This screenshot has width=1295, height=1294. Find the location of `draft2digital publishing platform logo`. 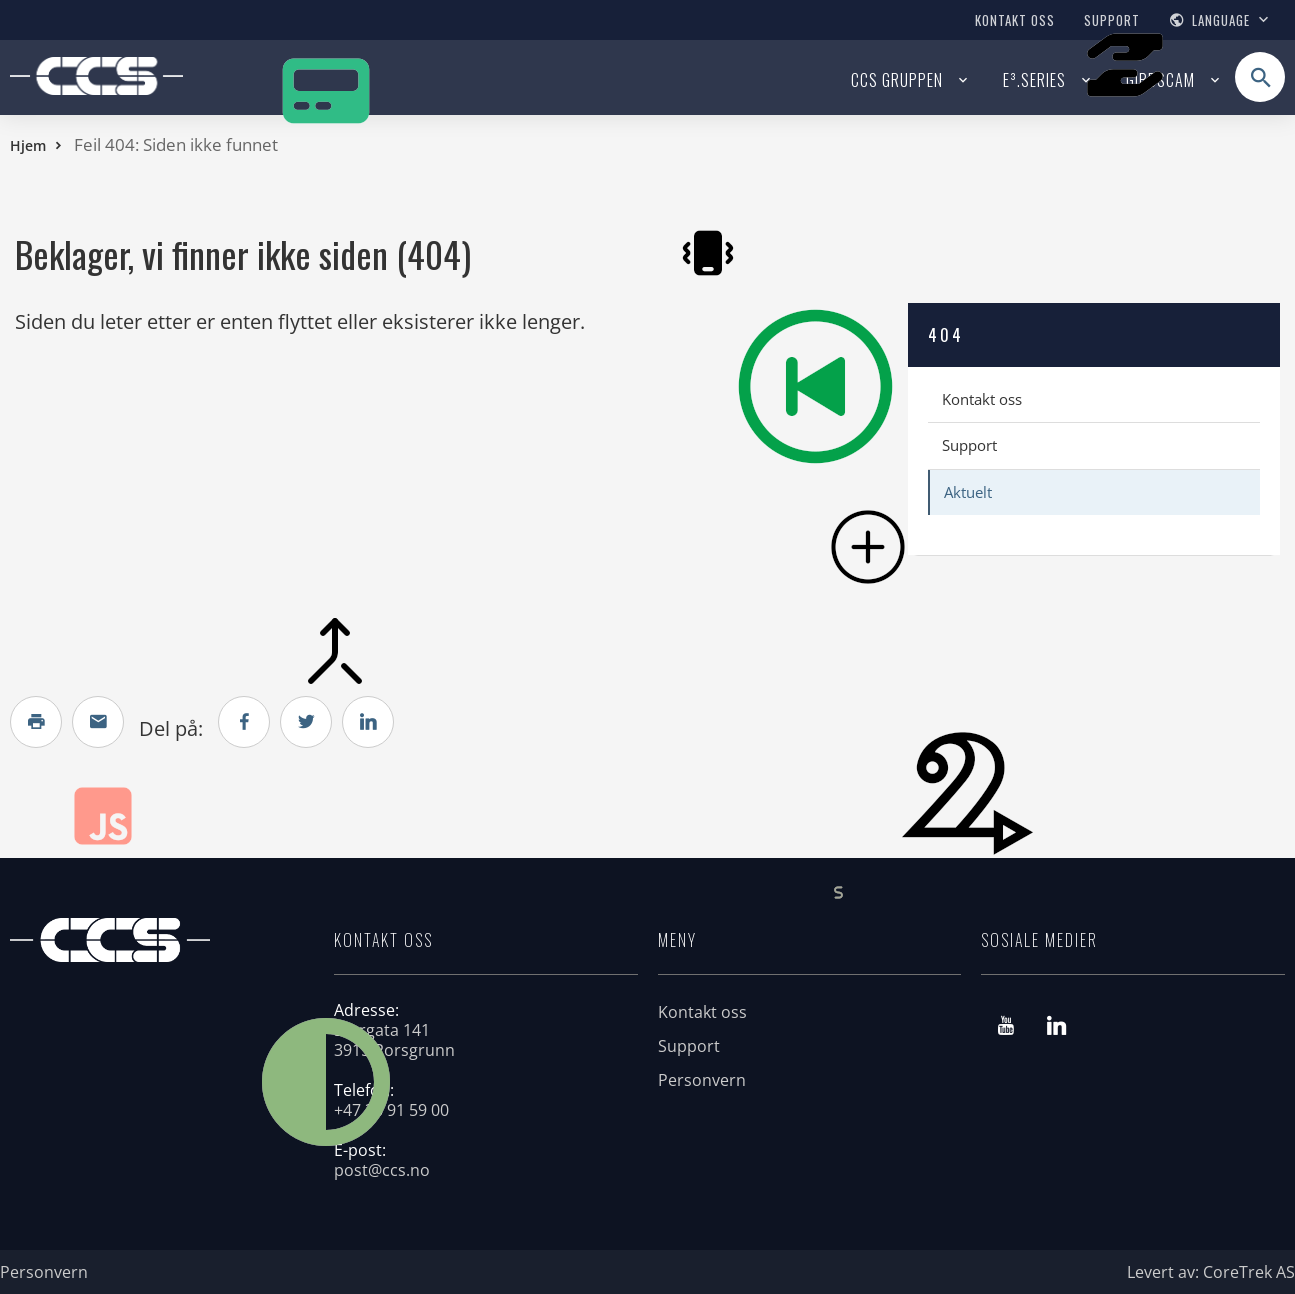

draft2digital publishing platform logo is located at coordinates (967, 793).